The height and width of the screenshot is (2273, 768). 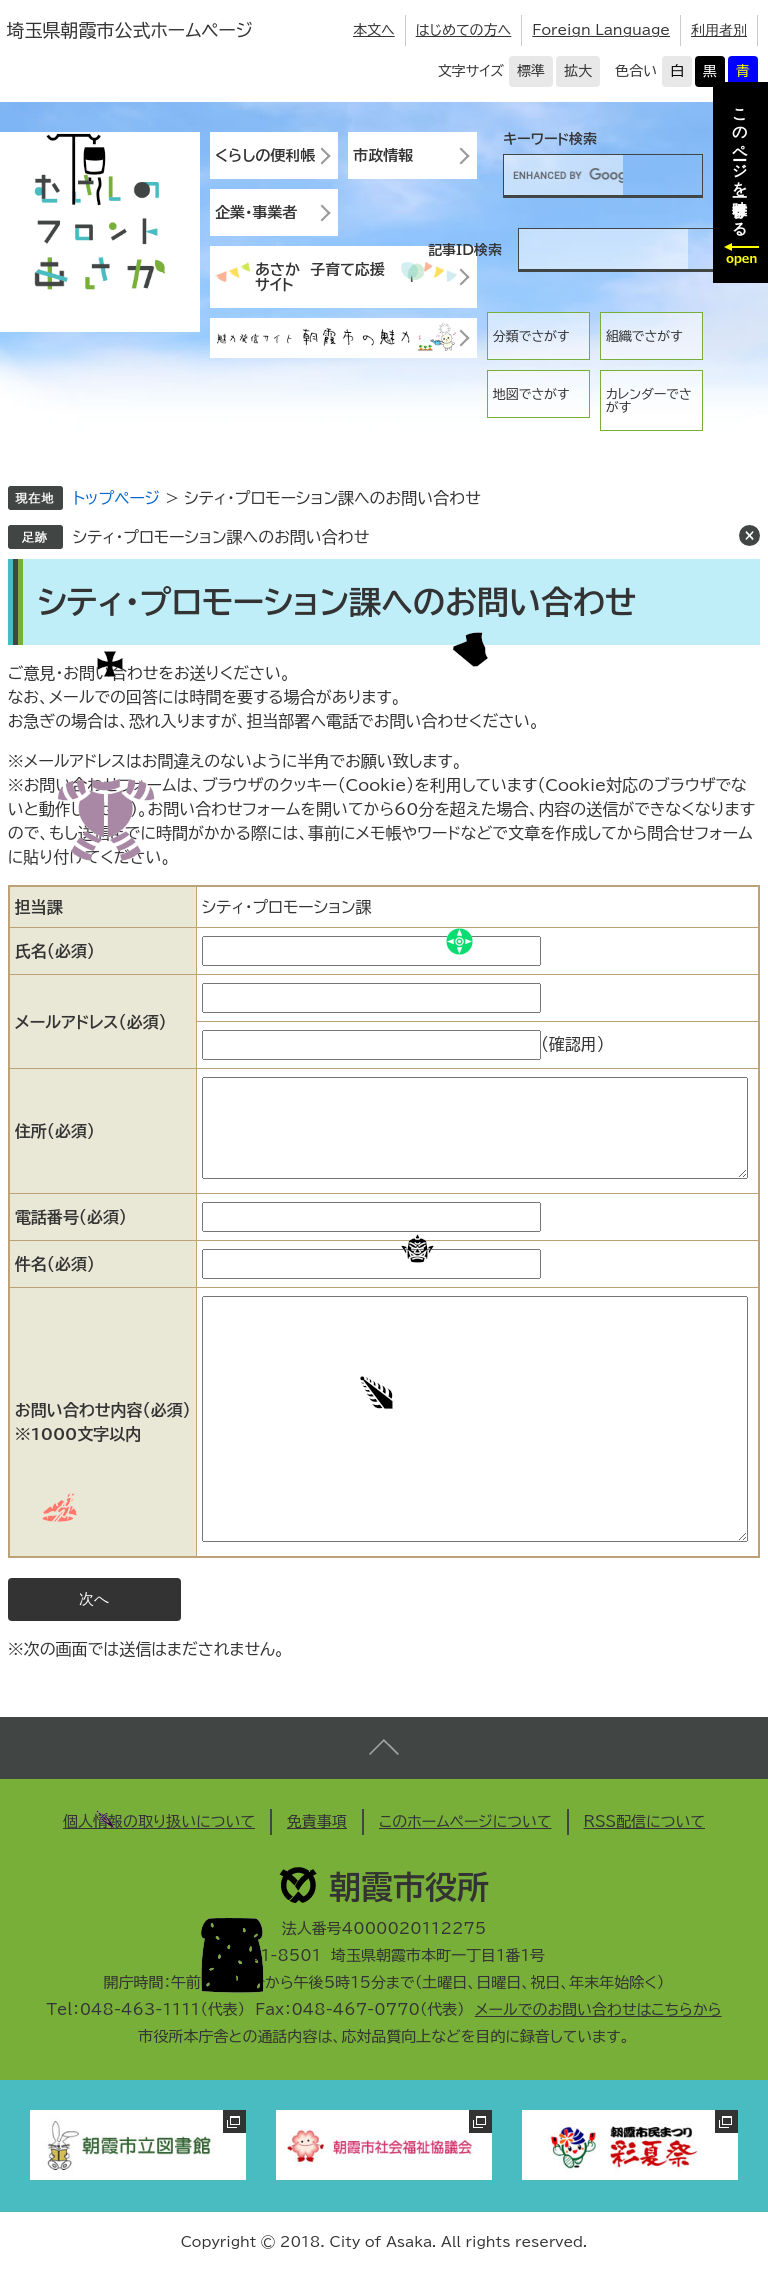 What do you see at coordinates (470, 649) in the screenshot?
I see `select algeria as your country or region` at bounding box center [470, 649].